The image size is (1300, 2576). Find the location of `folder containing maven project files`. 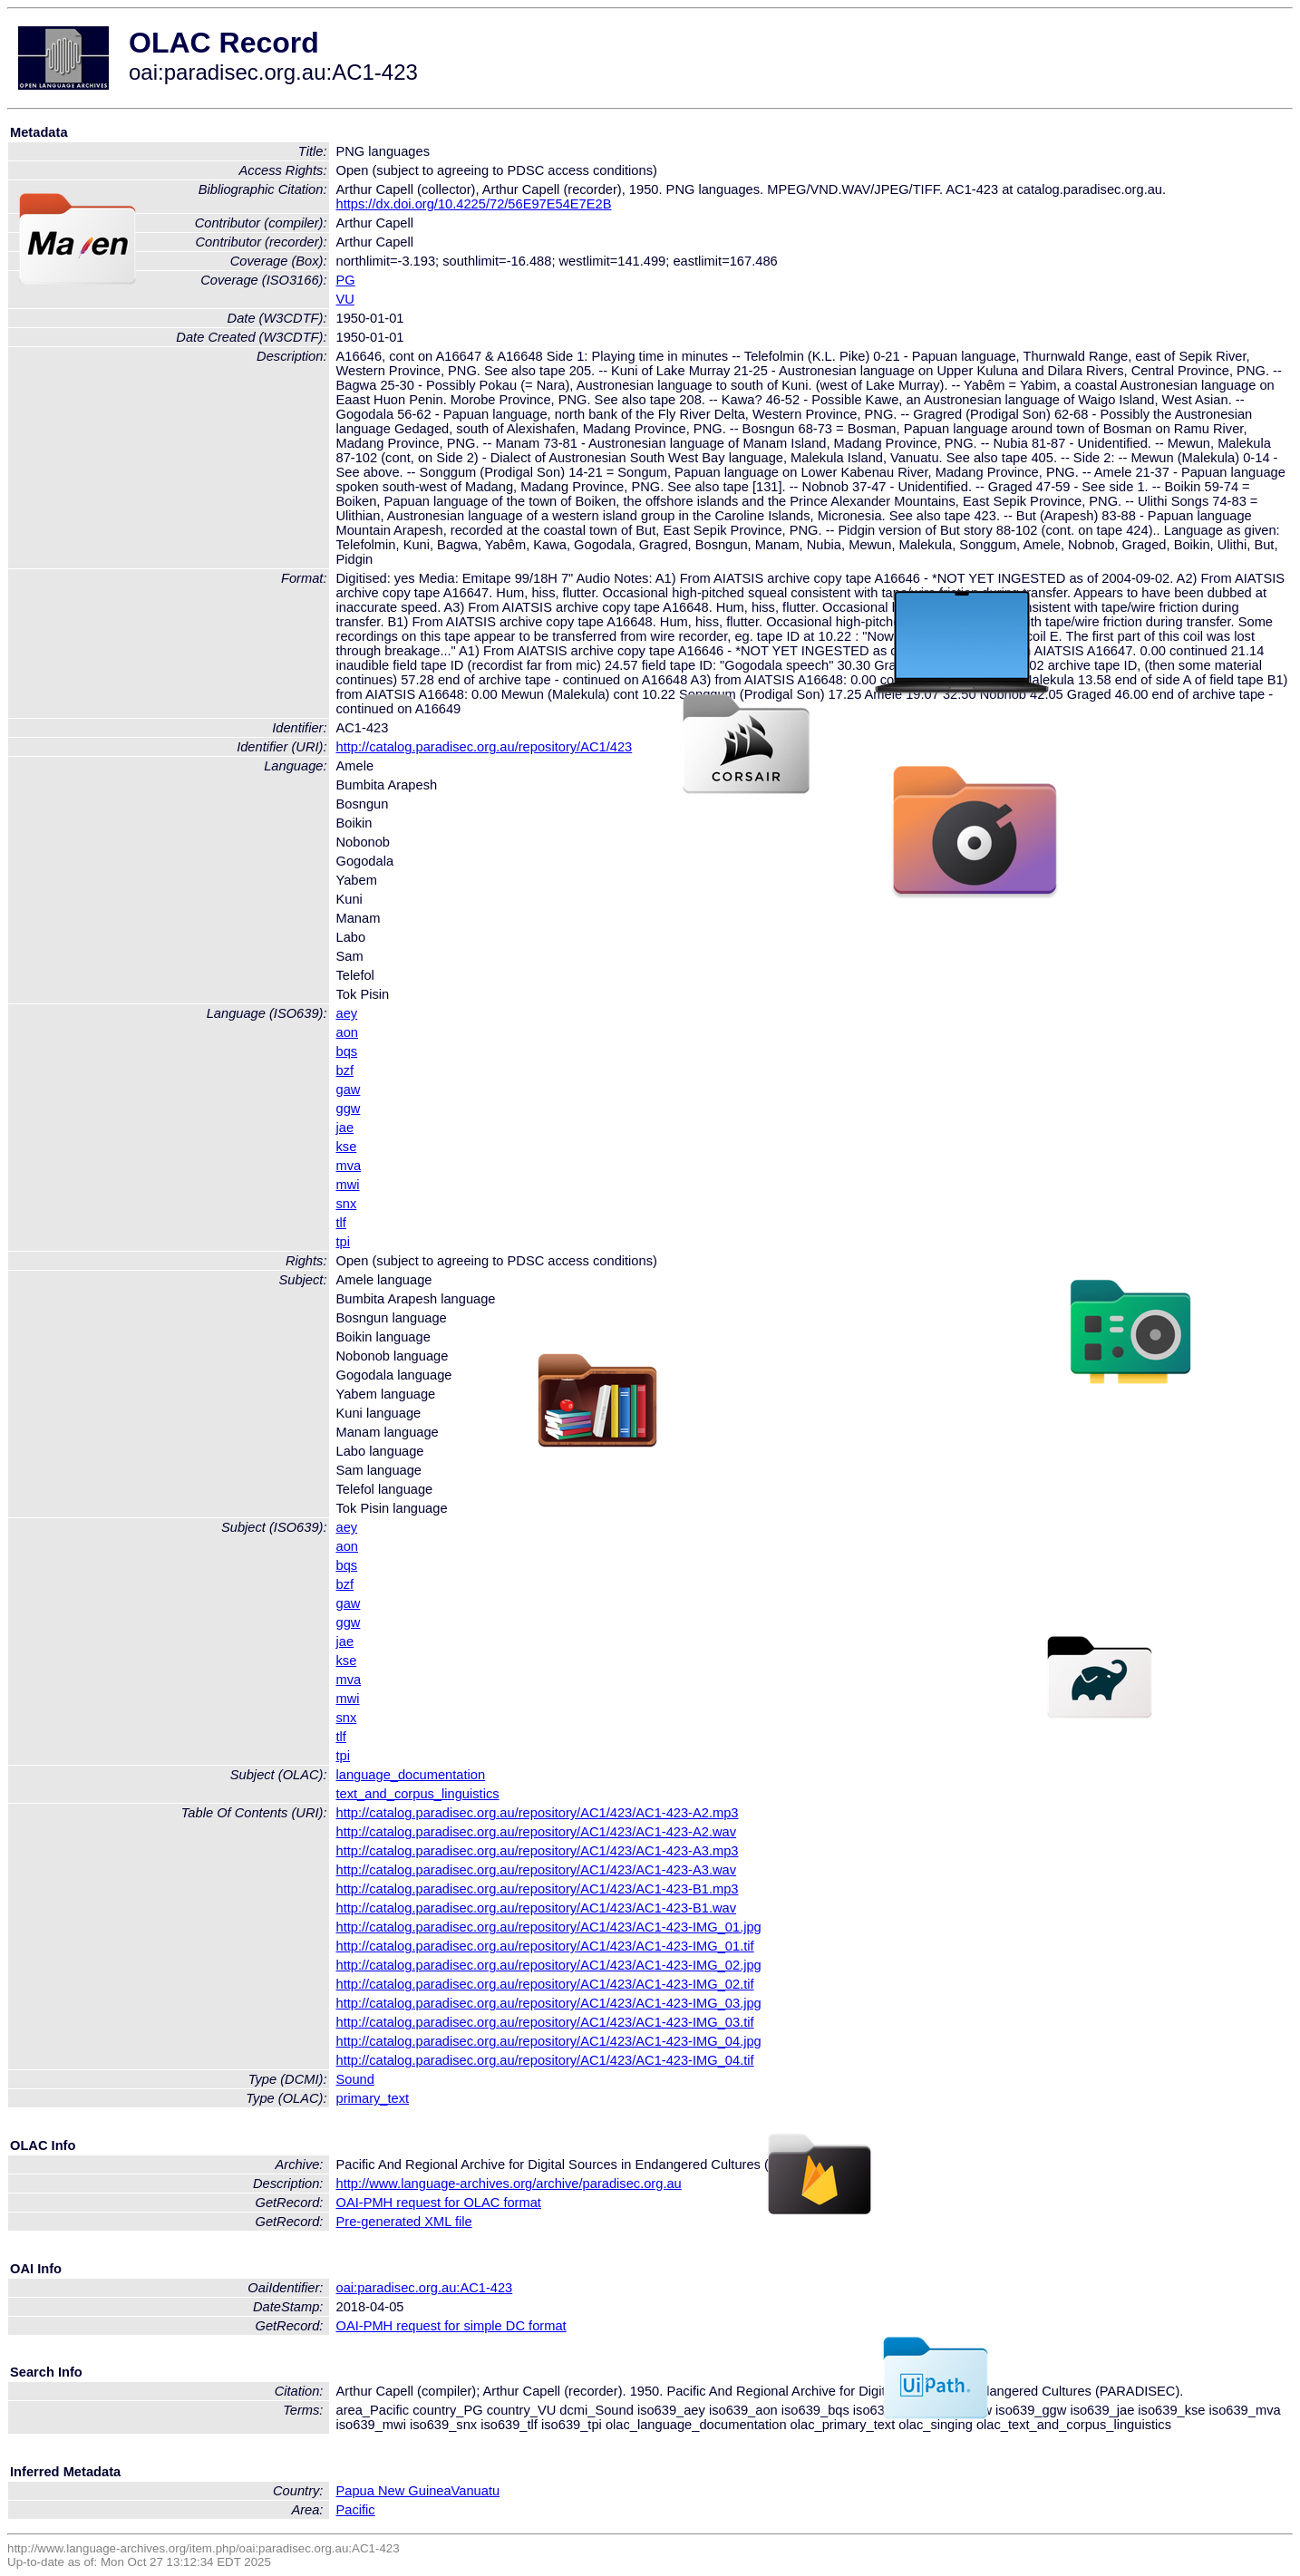

folder containing maven project files is located at coordinates (77, 242).